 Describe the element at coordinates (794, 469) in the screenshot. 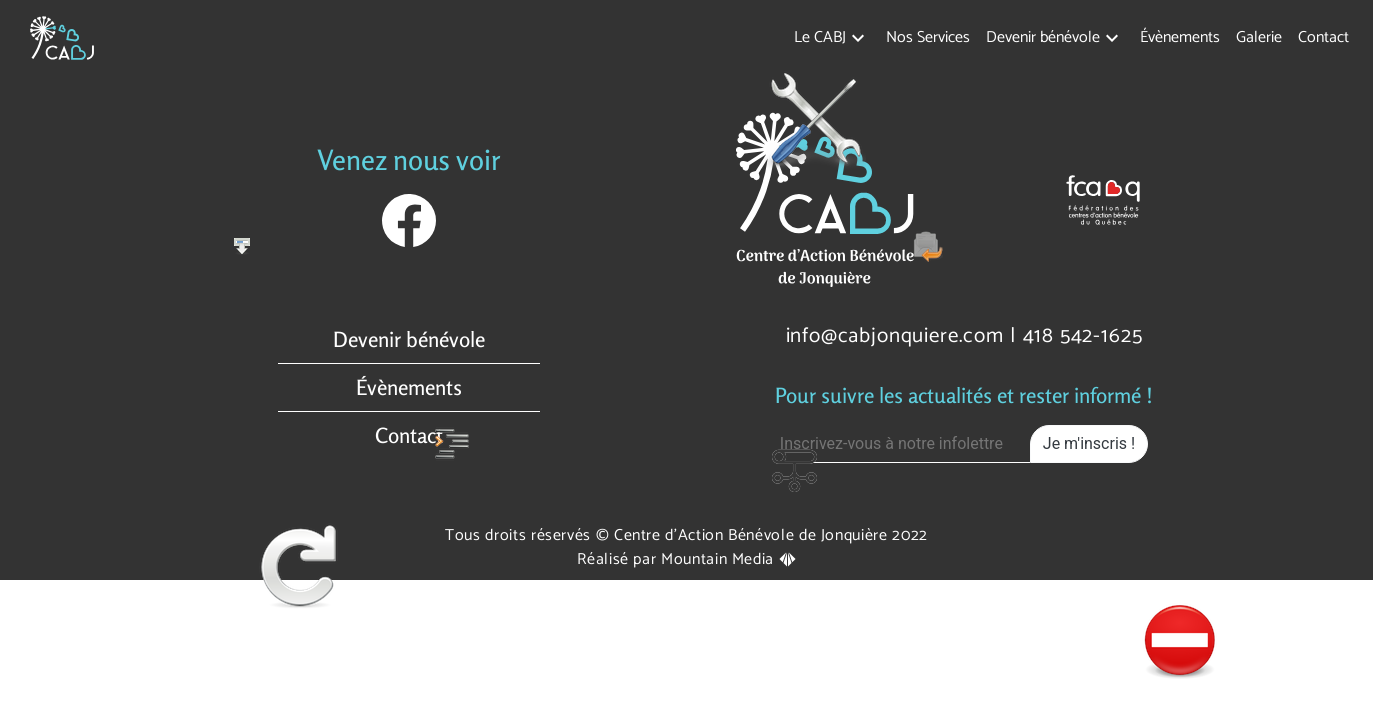

I see `configure network proxy settings` at that location.